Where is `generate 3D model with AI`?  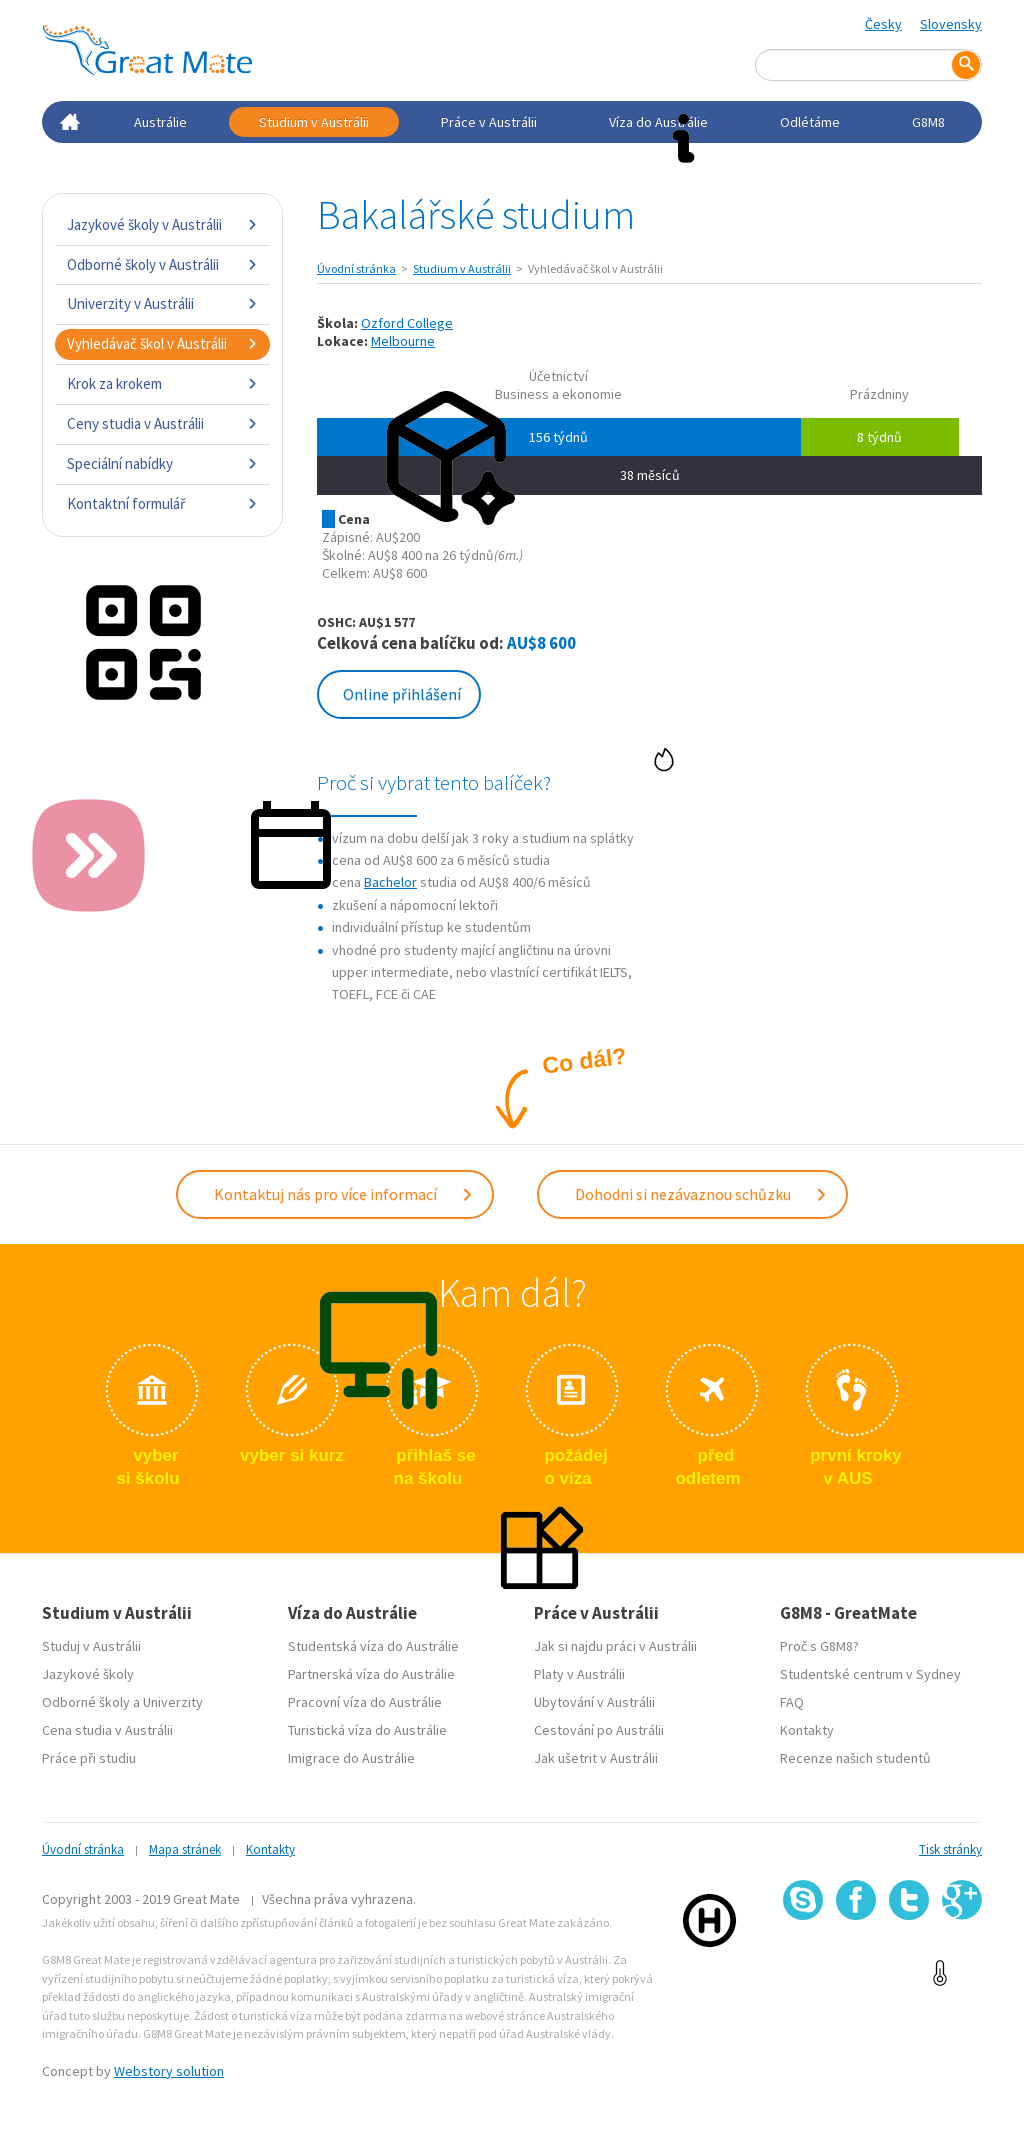 generate 3D model with AI is located at coordinates (446, 456).